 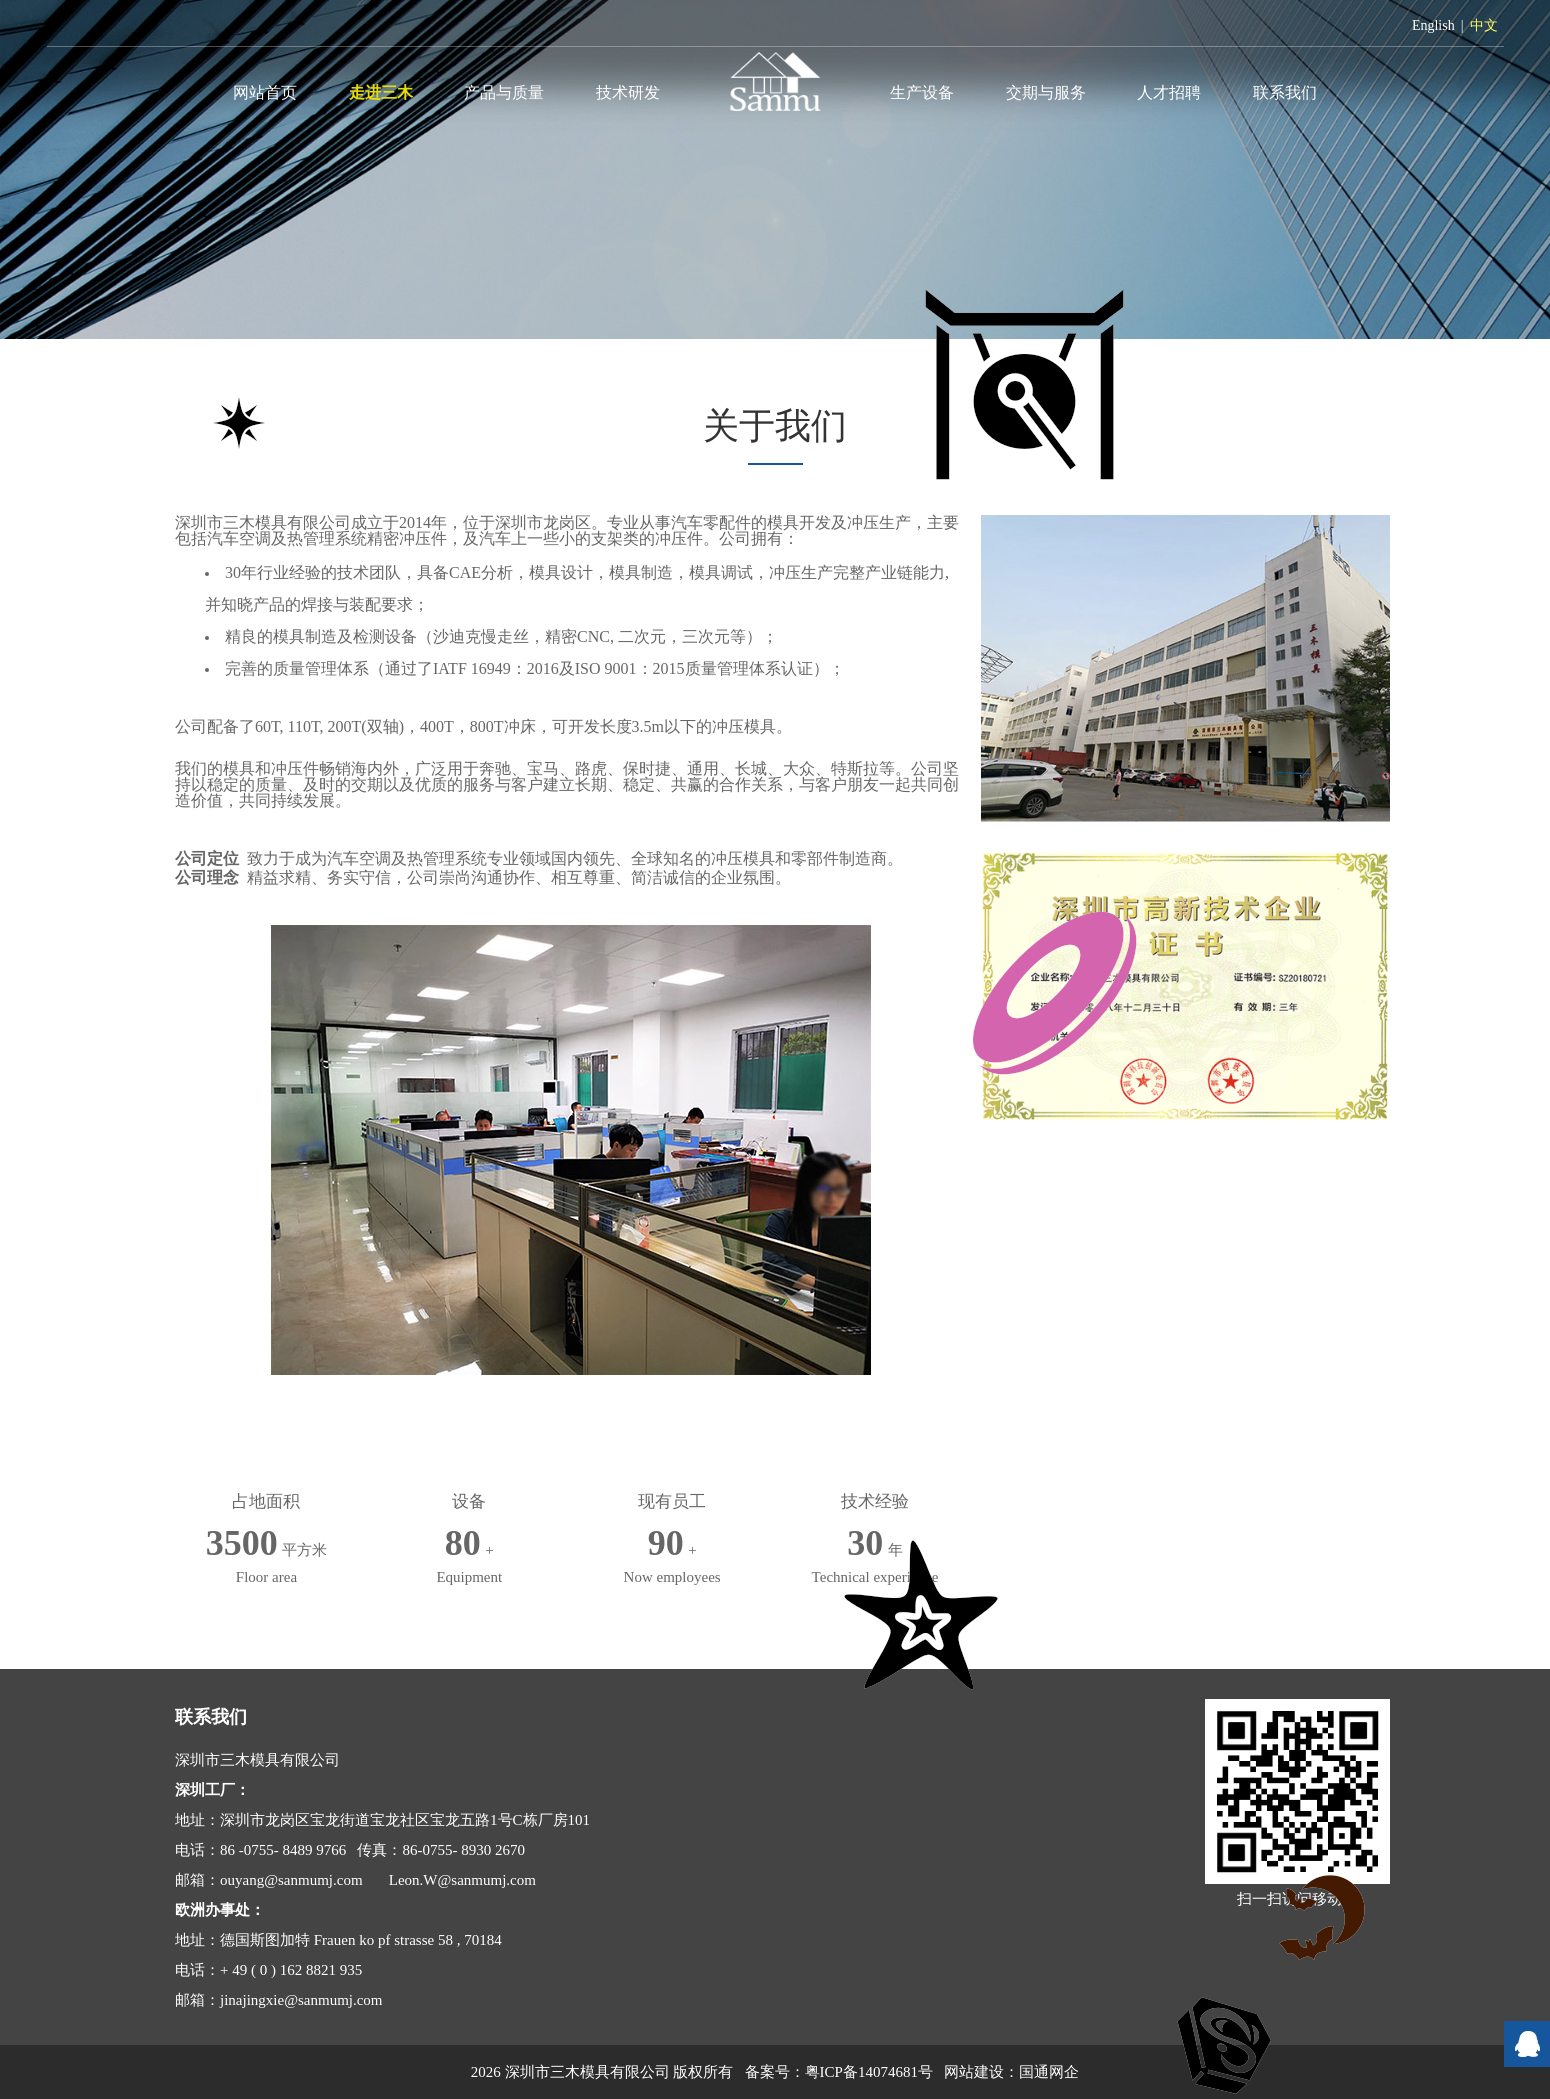 I want to click on indicates a beach or ocean-themed game level, so click(x=920, y=1614).